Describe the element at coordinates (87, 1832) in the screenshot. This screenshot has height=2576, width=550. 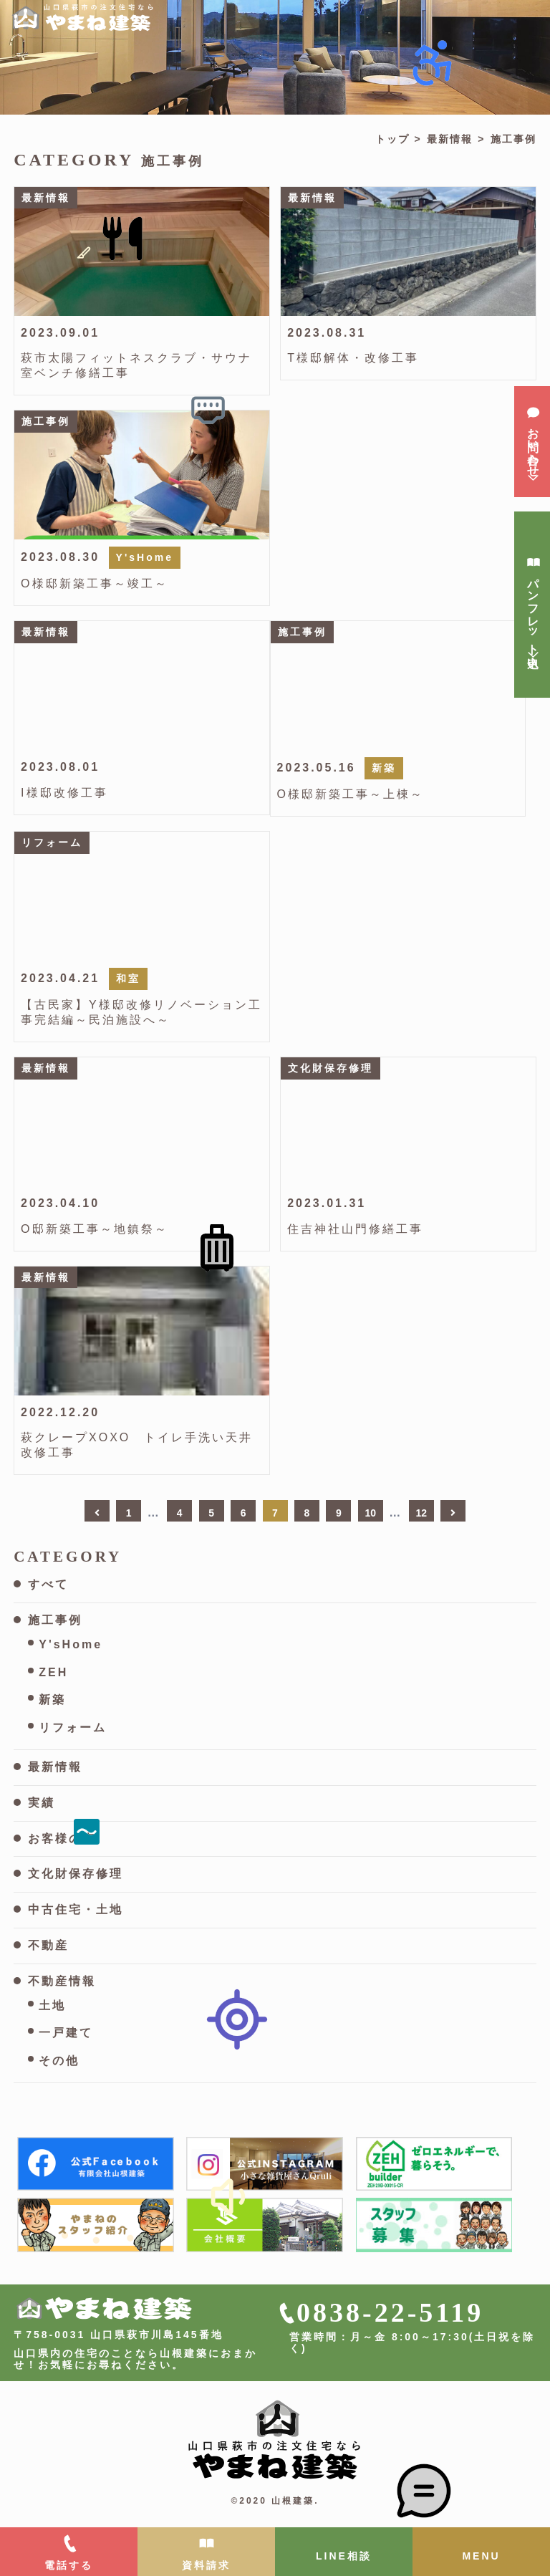
I see `indicates approximate or similar value` at that location.